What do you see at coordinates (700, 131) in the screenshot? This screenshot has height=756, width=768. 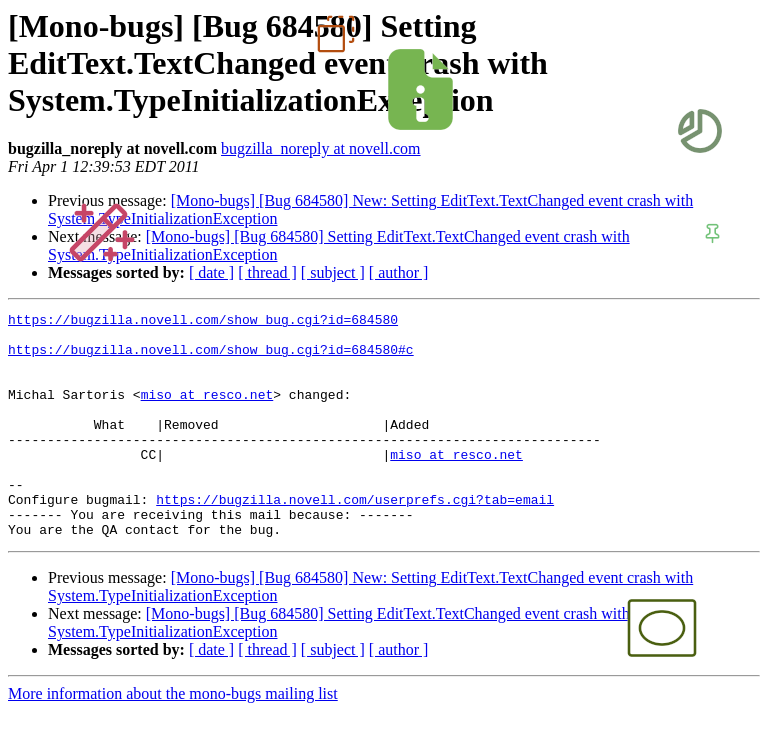 I see `view a segment of analytics data` at bounding box center [700, 131].